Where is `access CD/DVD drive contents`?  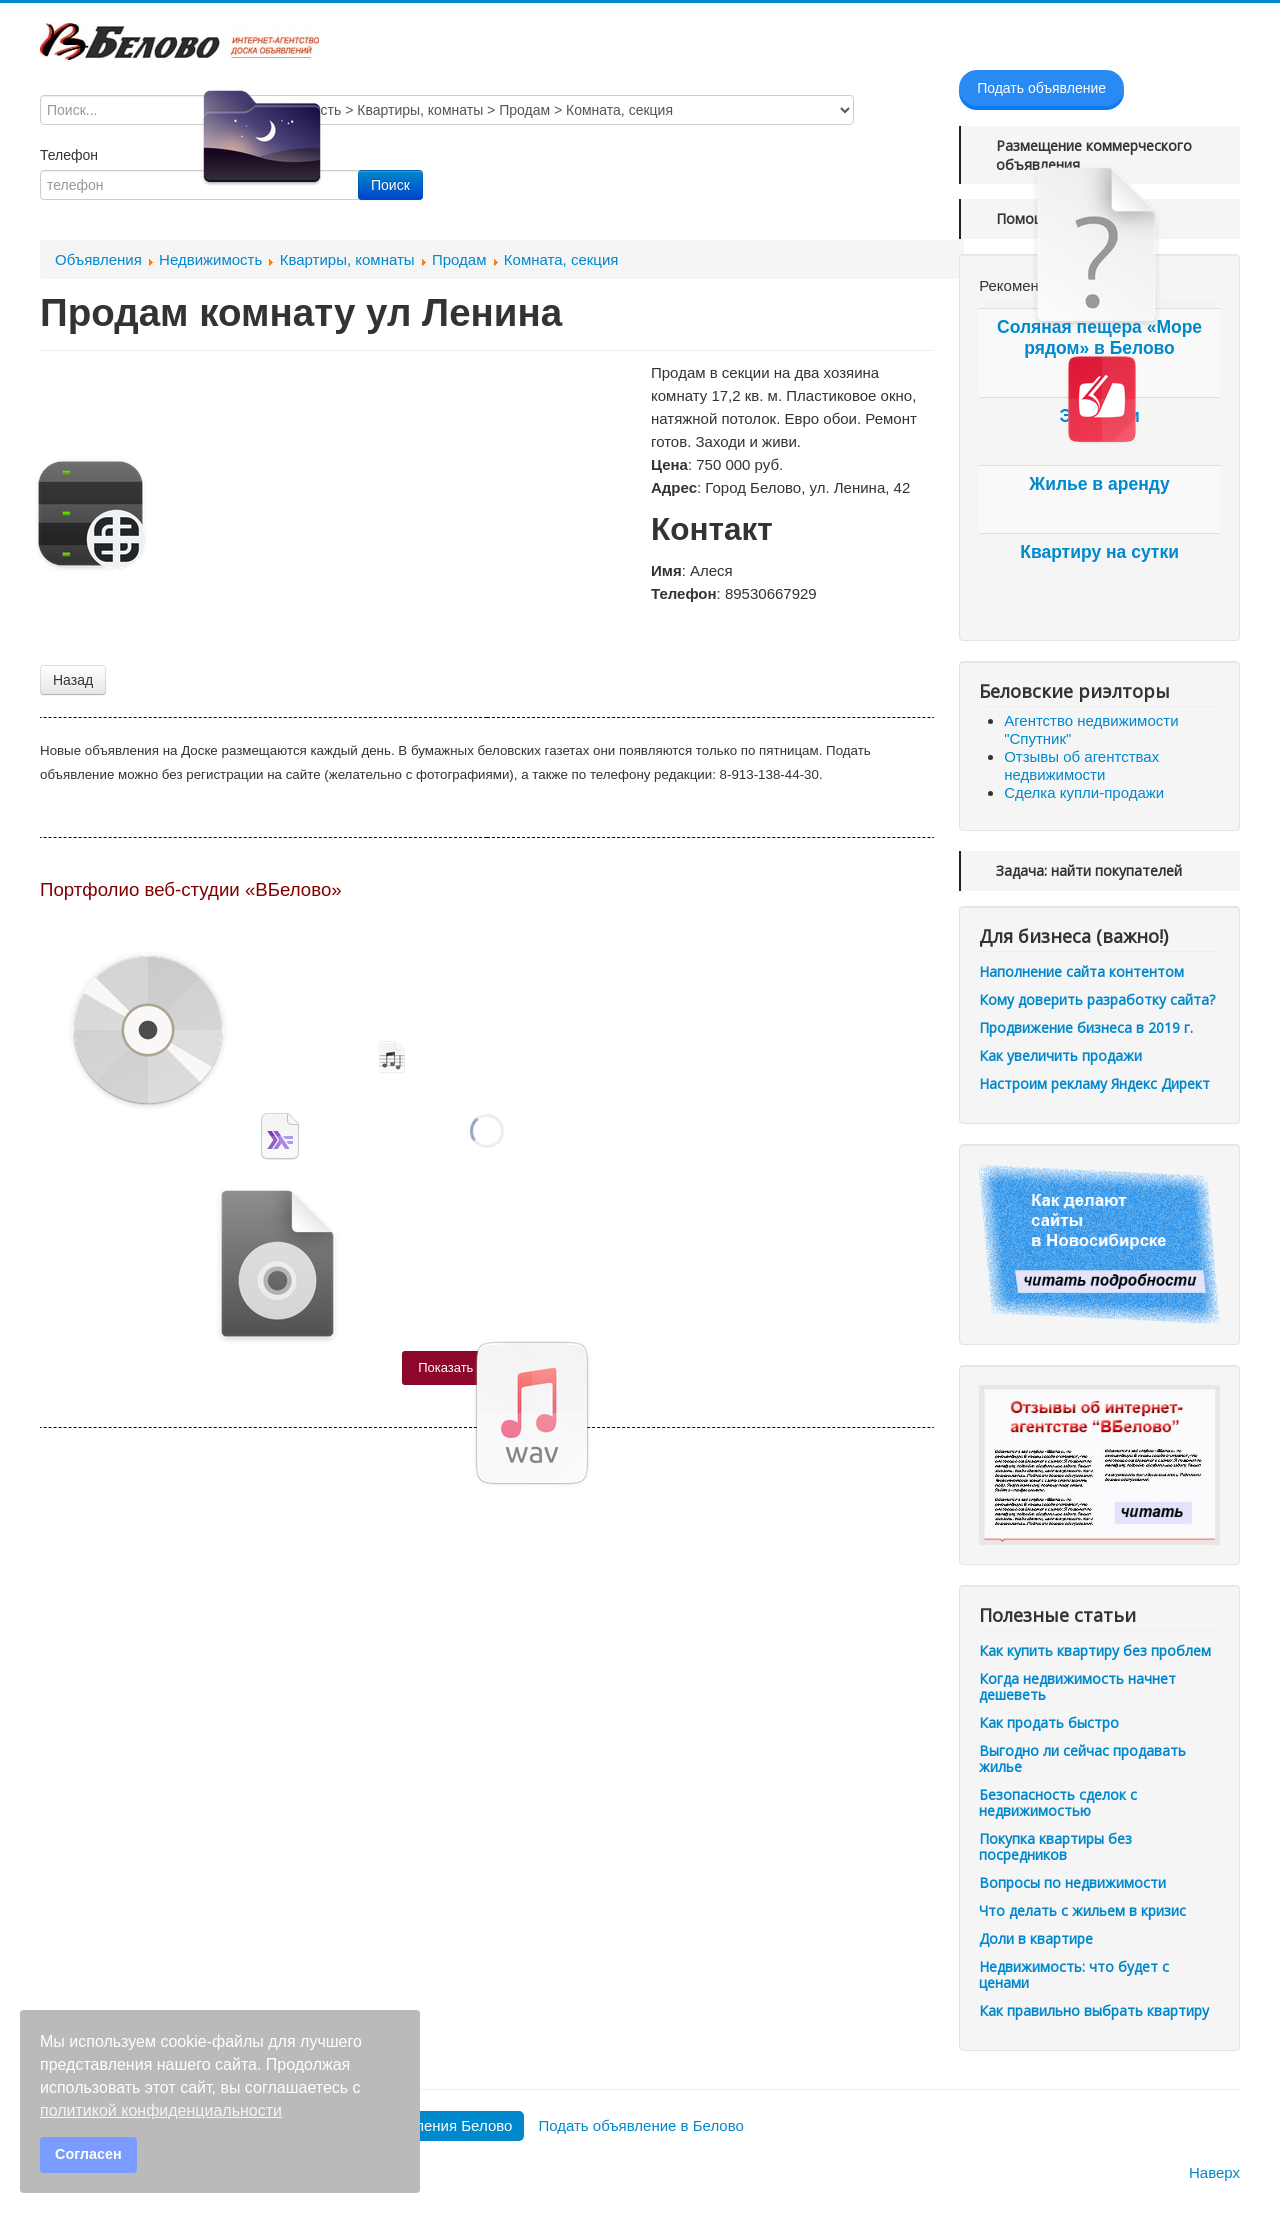
access CD/DVD drive contents is located at coordinates (148, 1030).